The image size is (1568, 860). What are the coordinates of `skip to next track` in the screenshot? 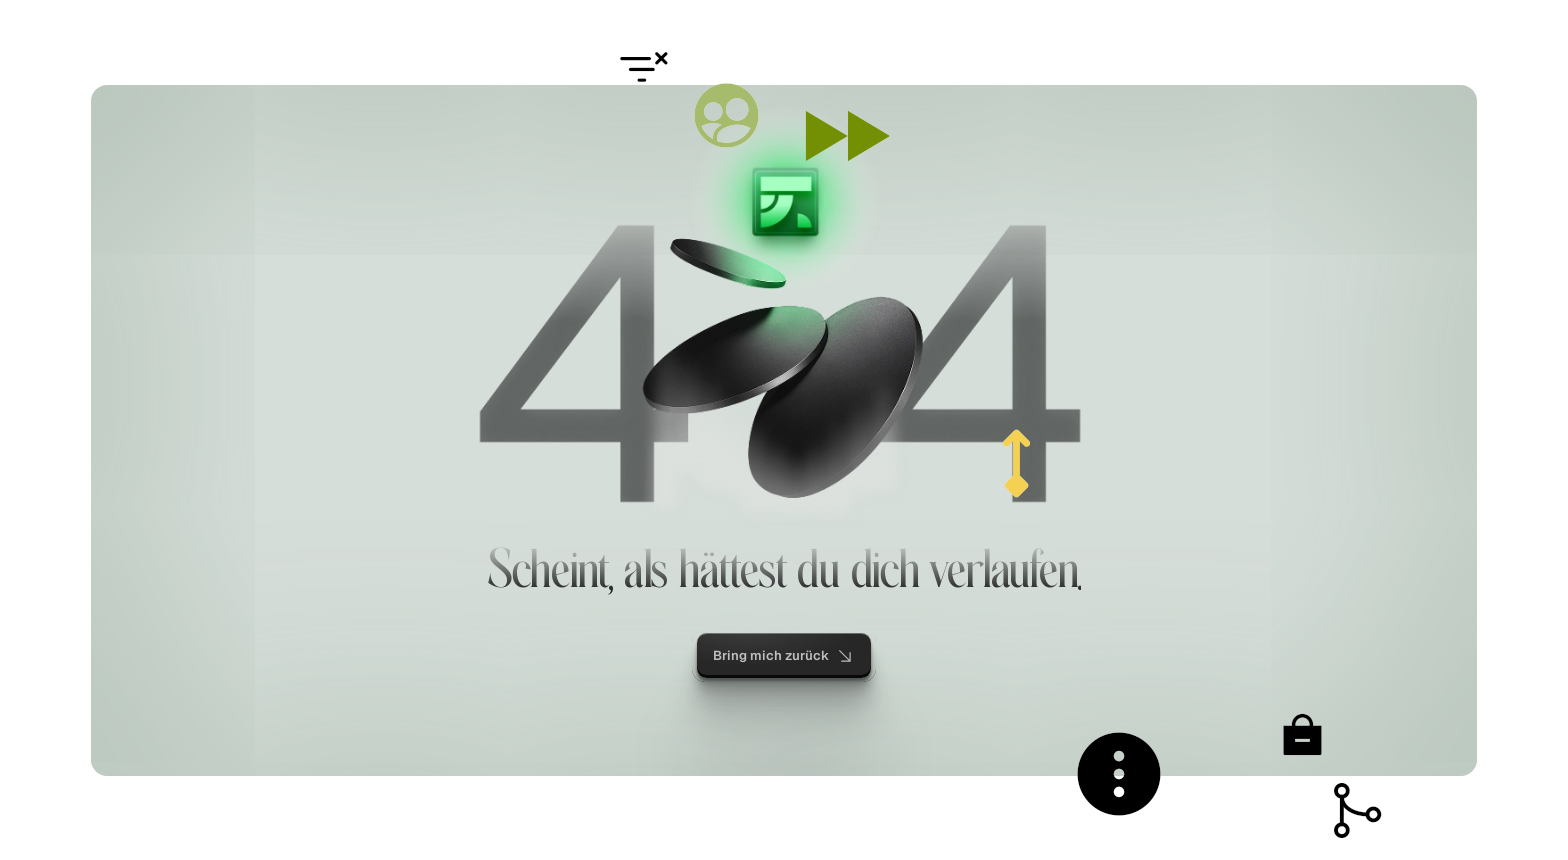 It's located at (848, 136).